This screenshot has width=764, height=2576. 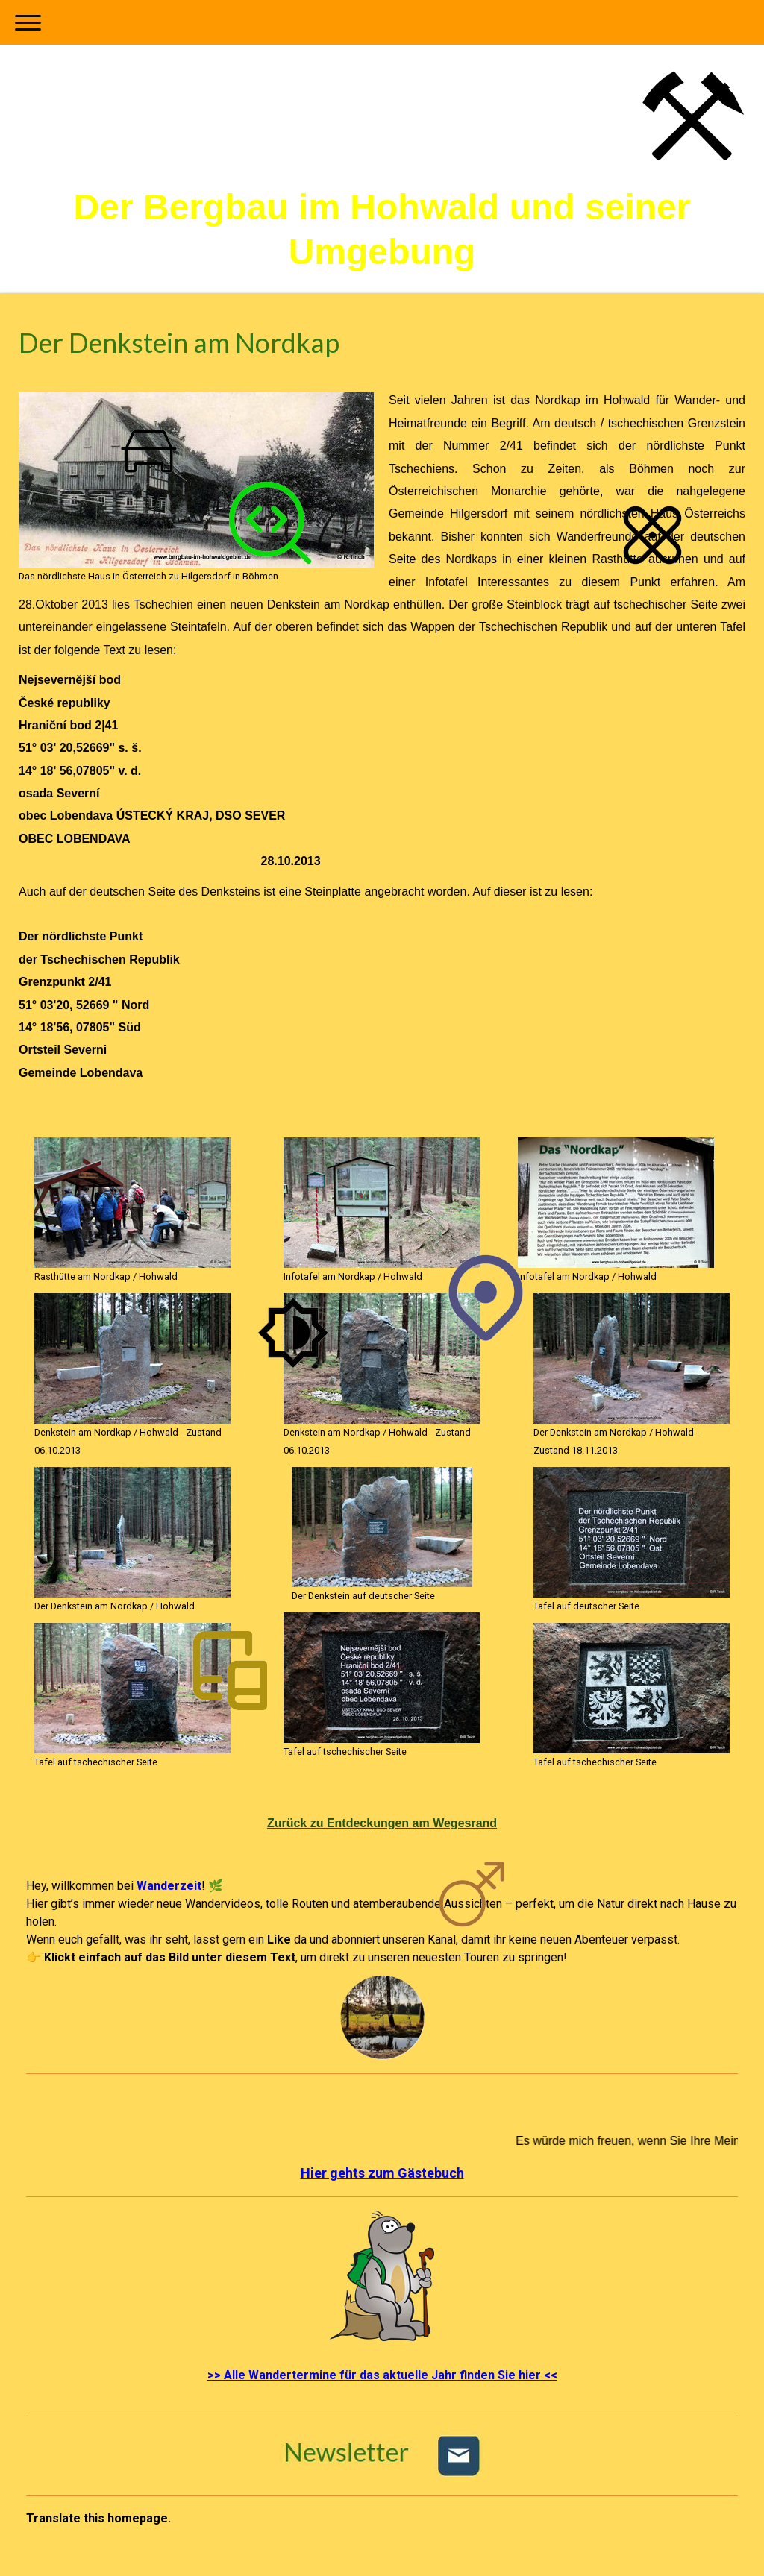 I want to click on scan or analyze code for issues, so click(x=272, y=524).